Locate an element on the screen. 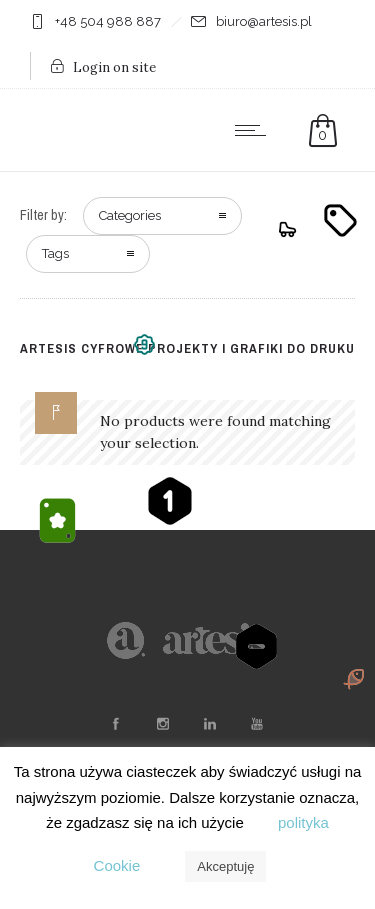  view starred or favorite playing cards is located at coordinates (57, 520).